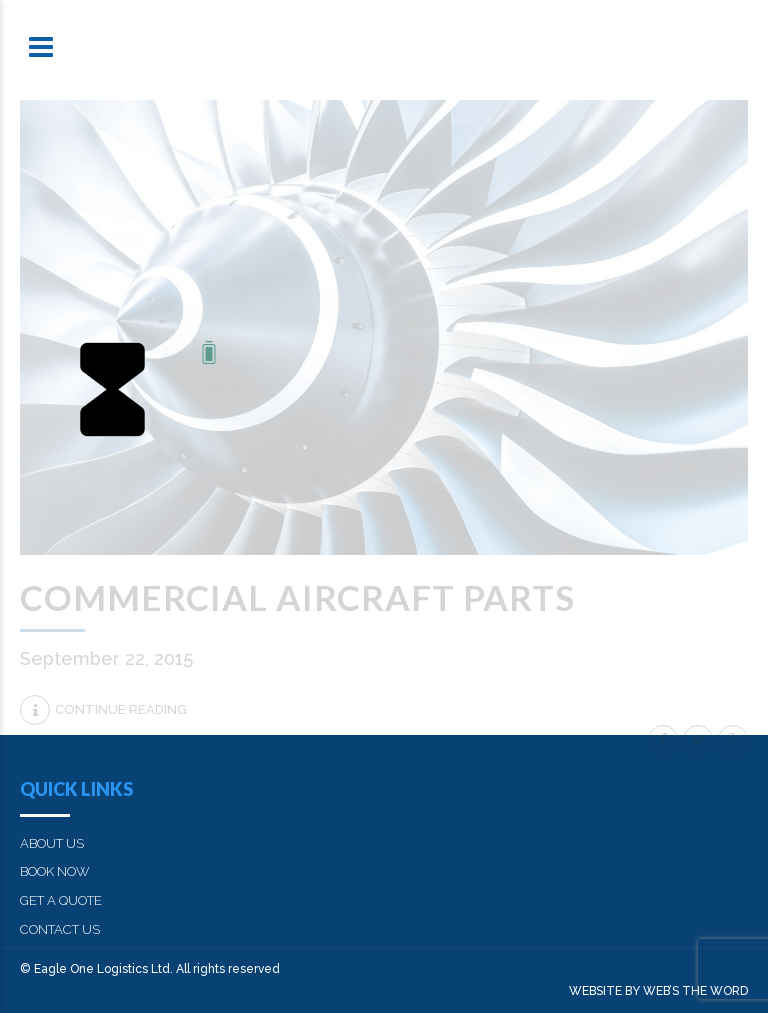  I want to click on indicates loading or processing in progress, so click(112, 389).